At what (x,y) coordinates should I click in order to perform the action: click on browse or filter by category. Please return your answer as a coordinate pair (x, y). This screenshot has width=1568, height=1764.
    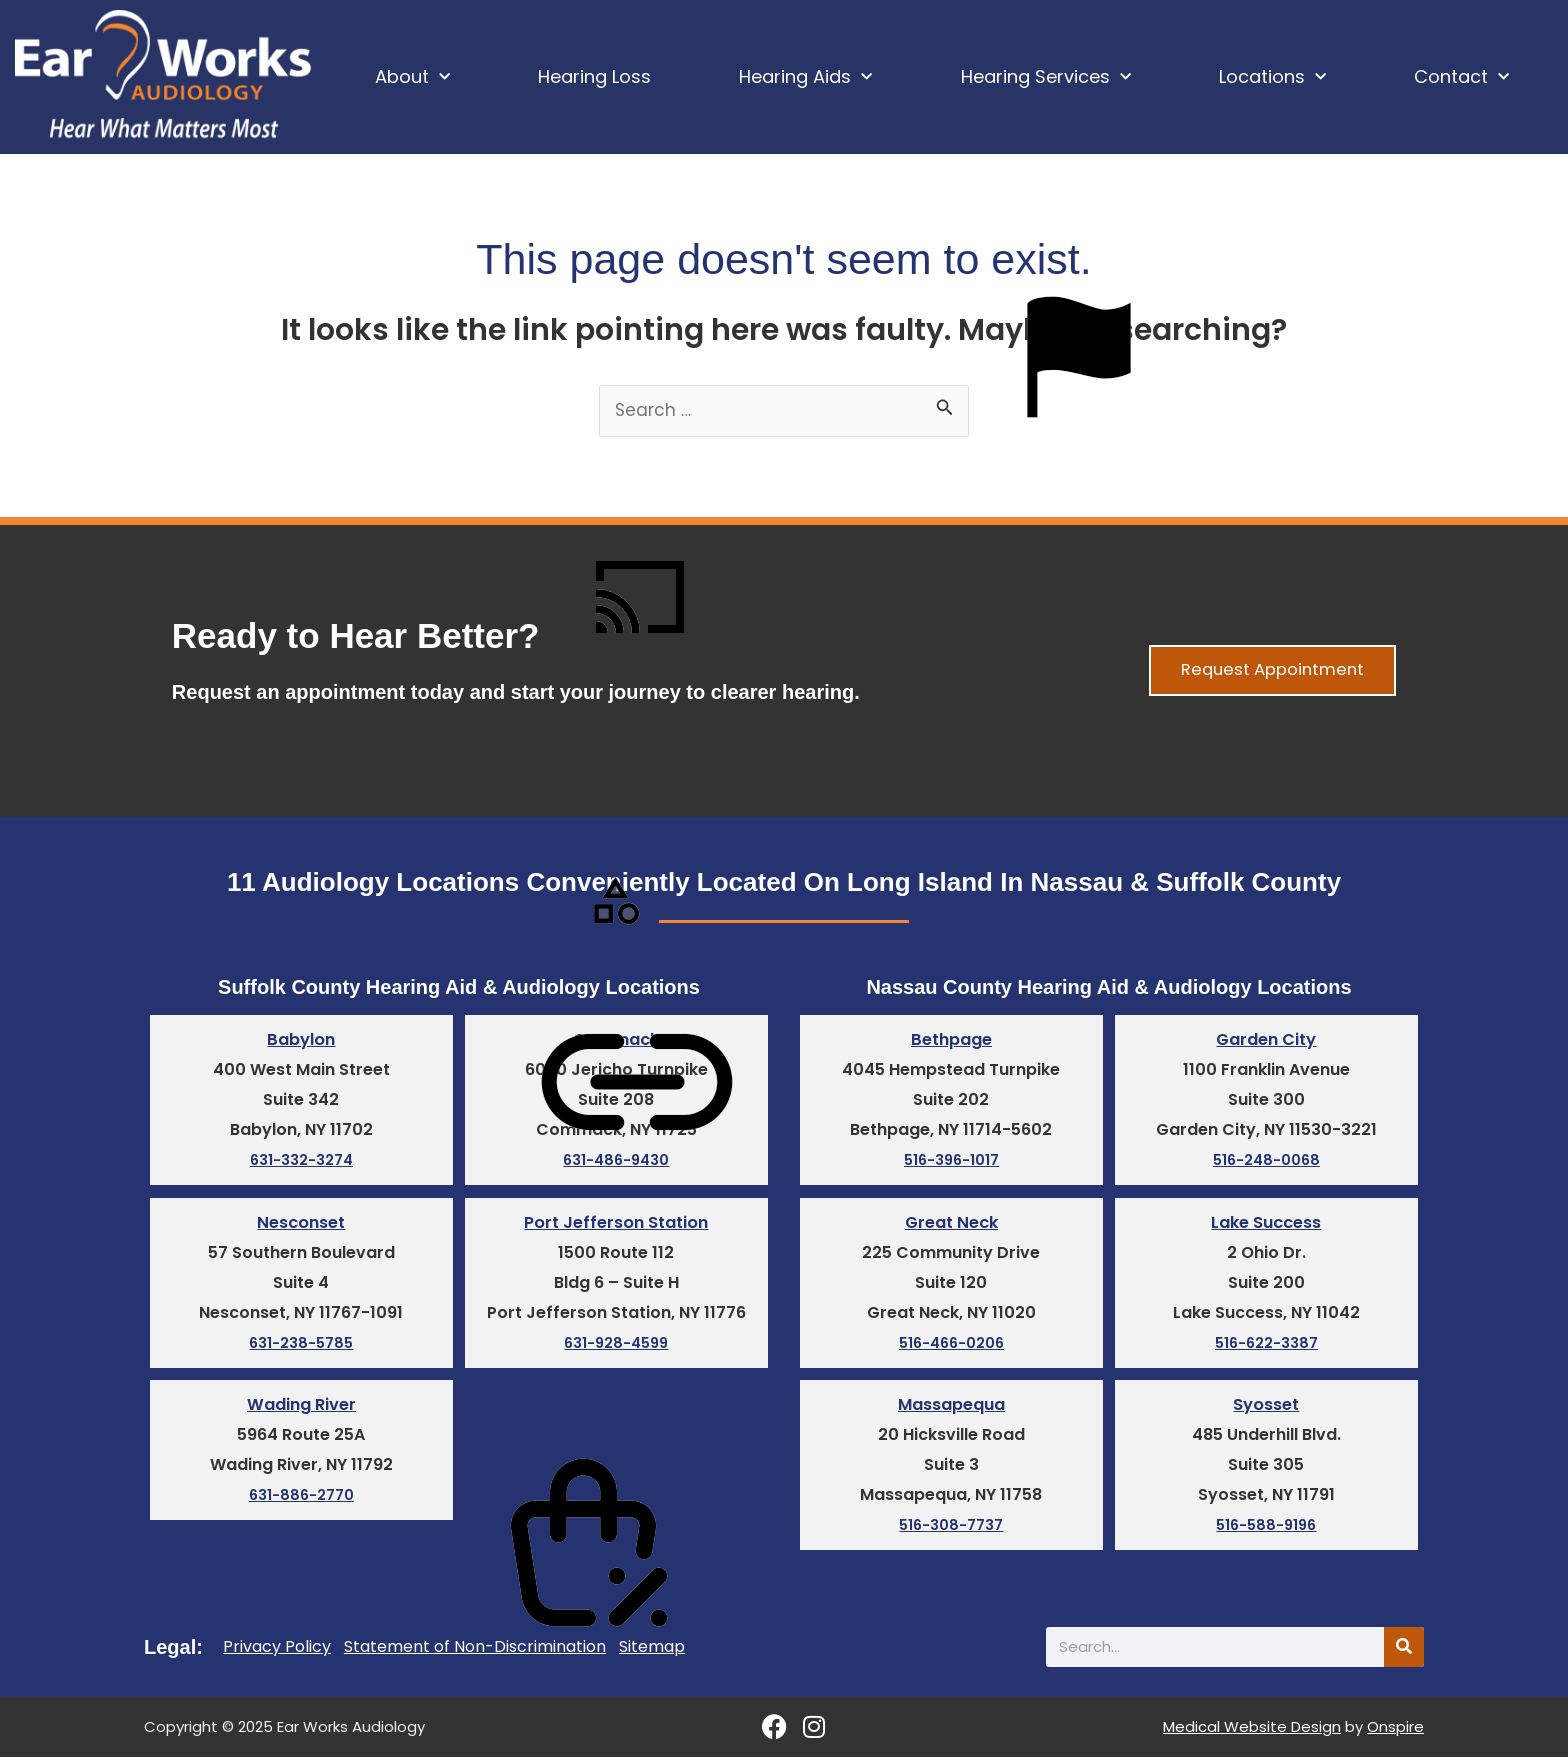
    Looking at the image, I should click on (615, 900).